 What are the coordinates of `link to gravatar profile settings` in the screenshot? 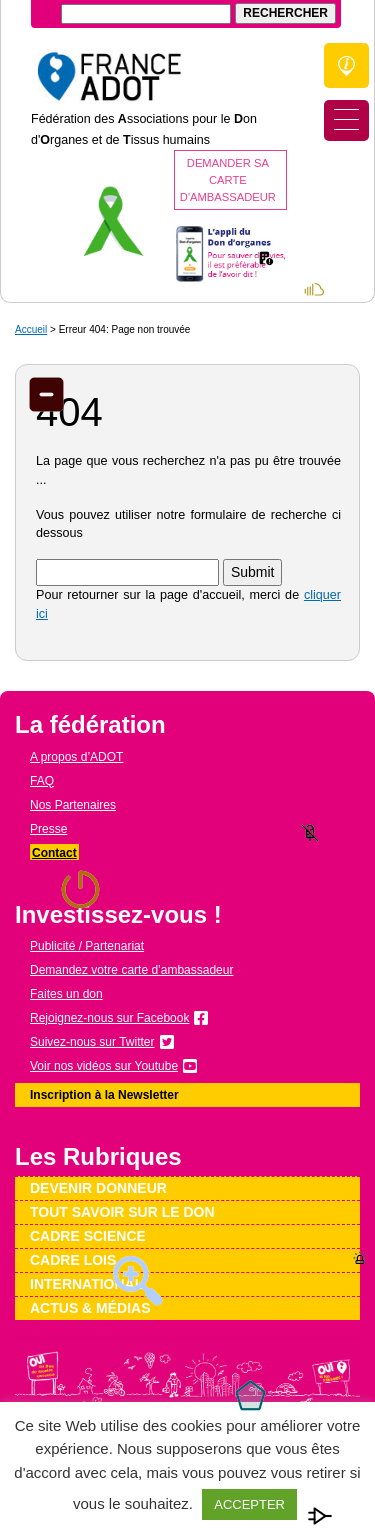 It's located at (80, 889).